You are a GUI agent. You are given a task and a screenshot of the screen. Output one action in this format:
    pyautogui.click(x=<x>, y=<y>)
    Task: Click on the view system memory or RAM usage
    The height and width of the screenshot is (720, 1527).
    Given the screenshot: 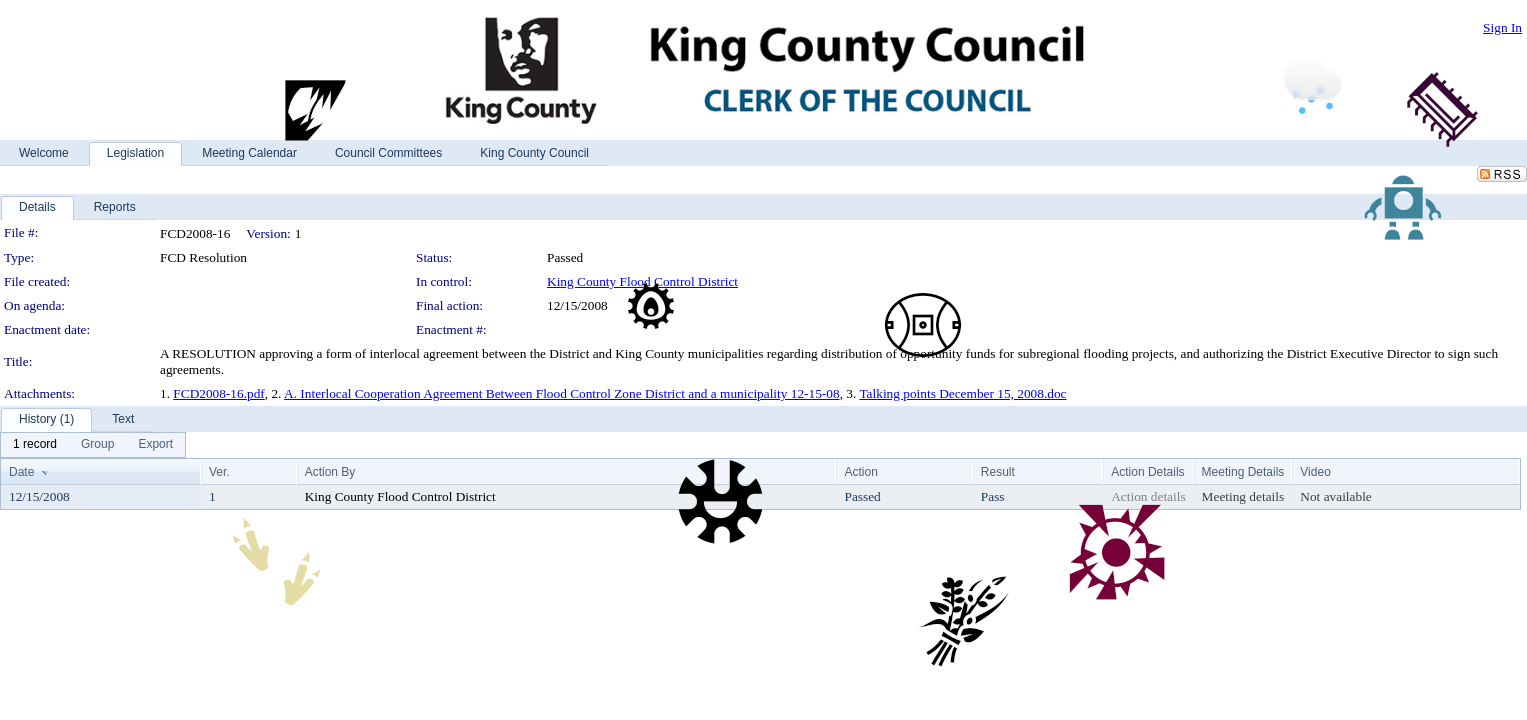 What is the action you would take?
    pyautogui.click(x=1442, y=109)
    